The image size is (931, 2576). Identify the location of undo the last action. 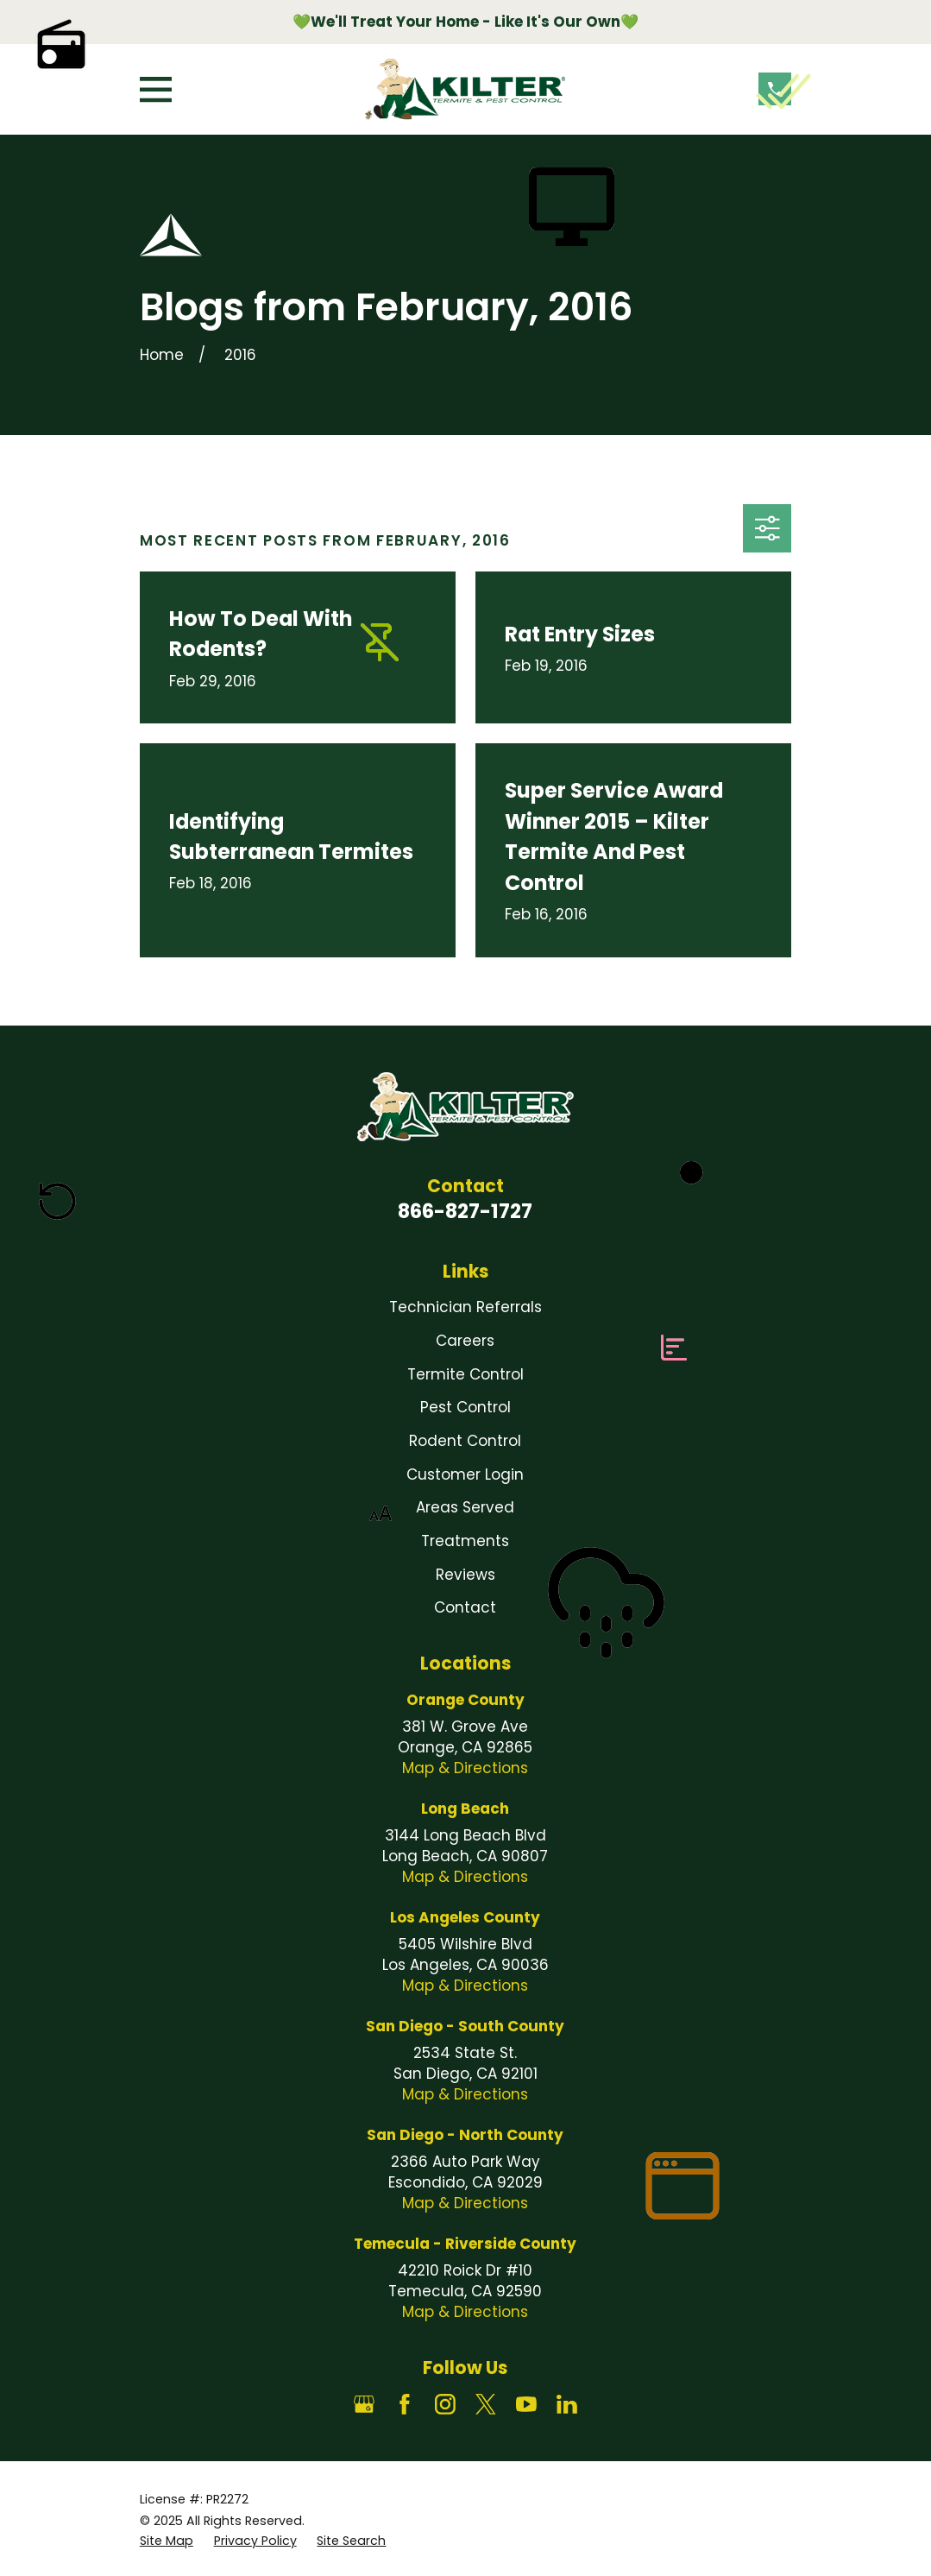
(57, 1201).